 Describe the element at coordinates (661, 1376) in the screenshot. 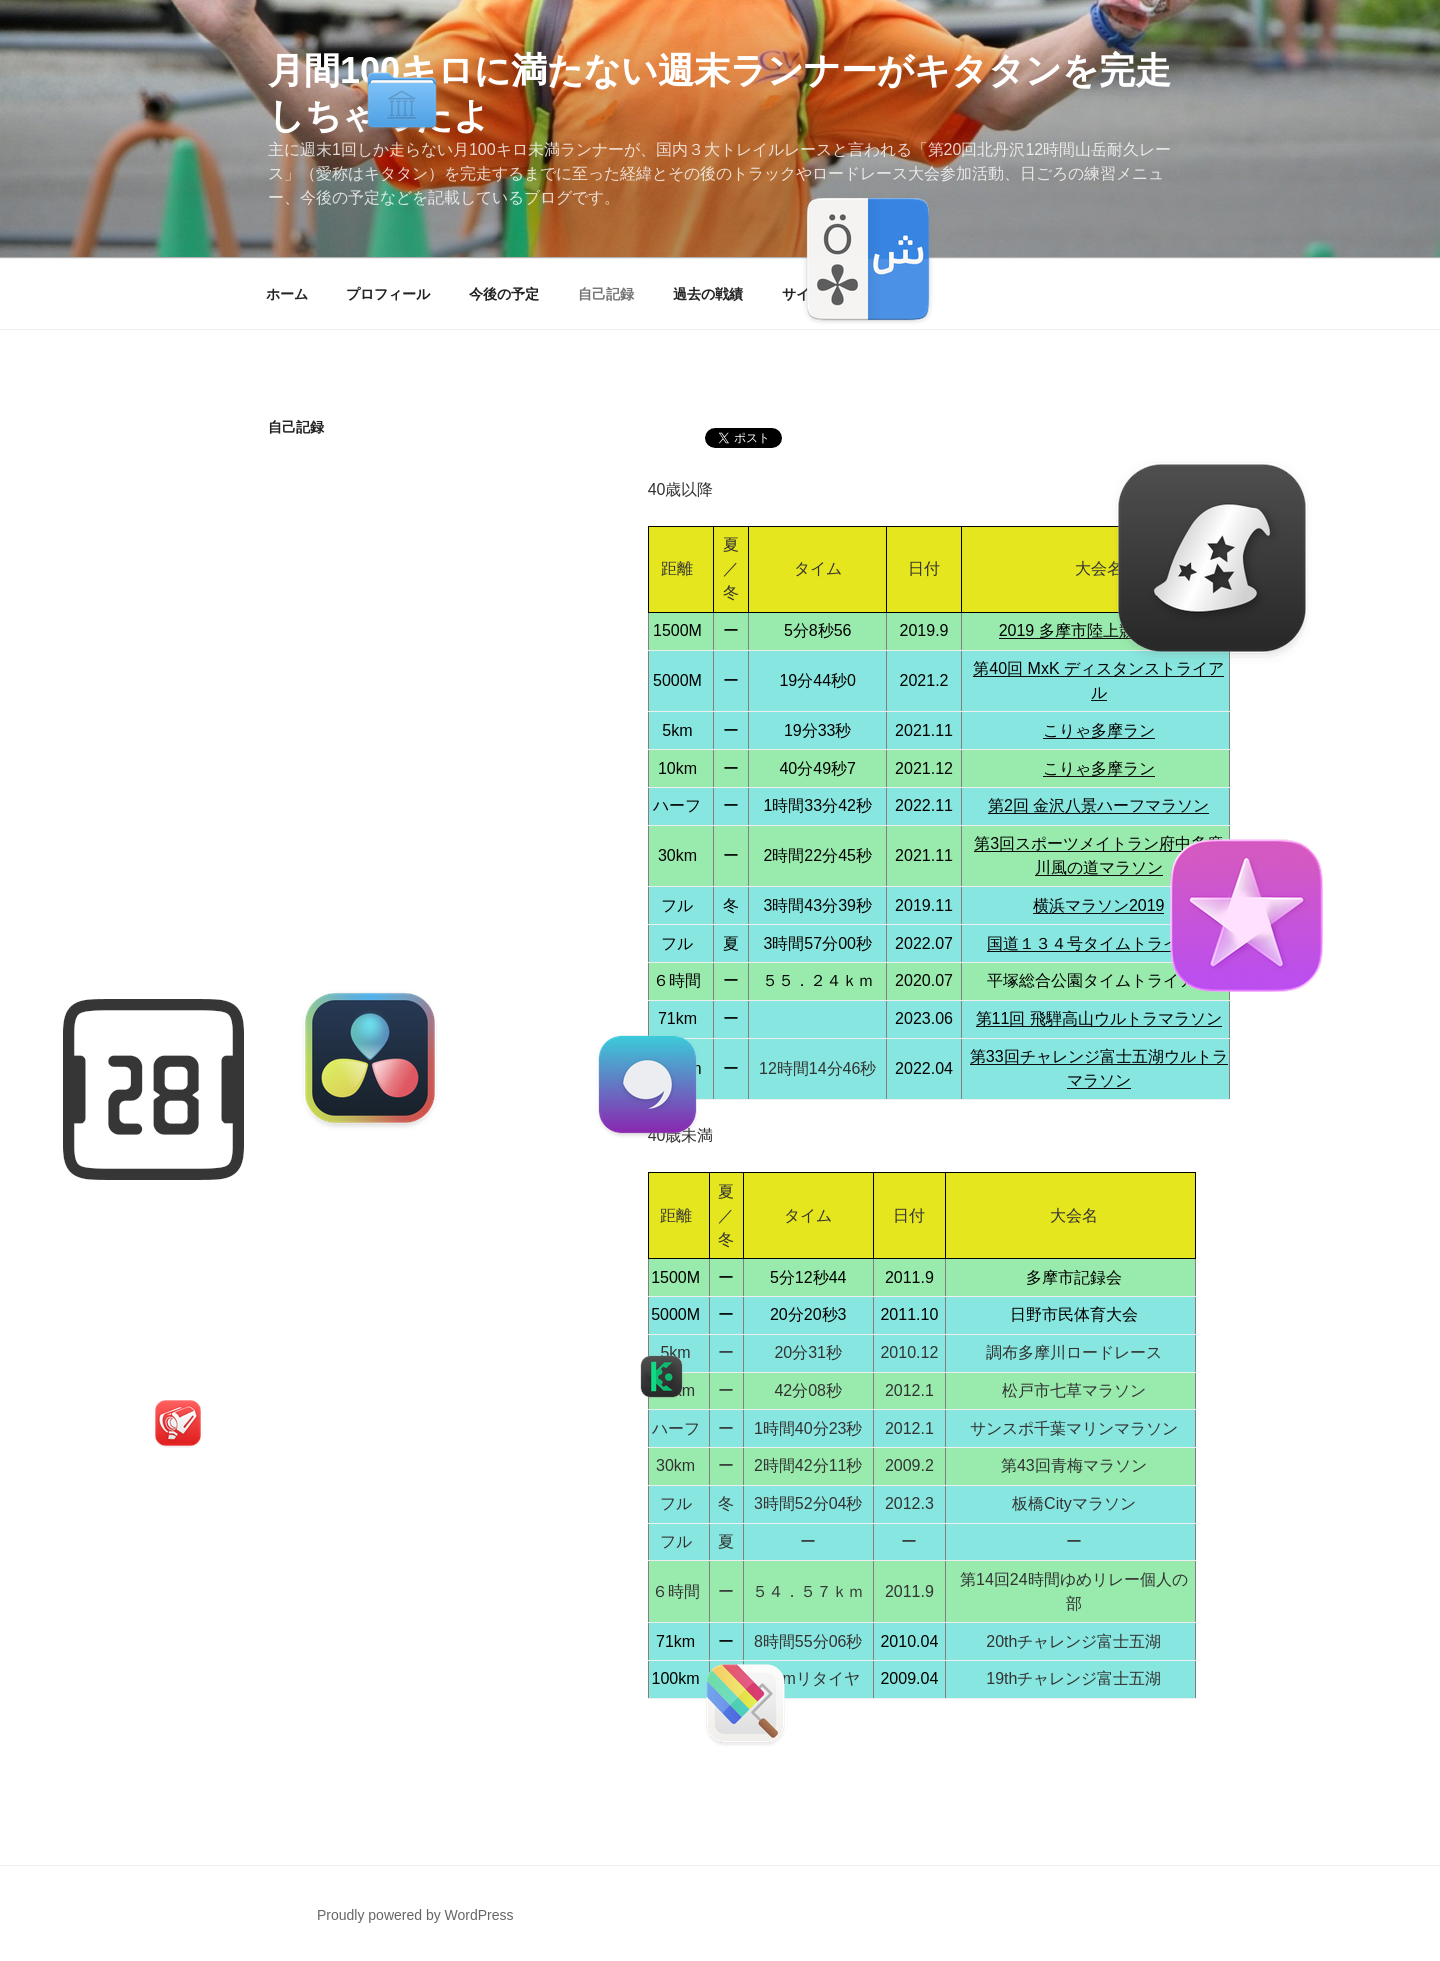

I see `open cachyos kernel manager` at that location.